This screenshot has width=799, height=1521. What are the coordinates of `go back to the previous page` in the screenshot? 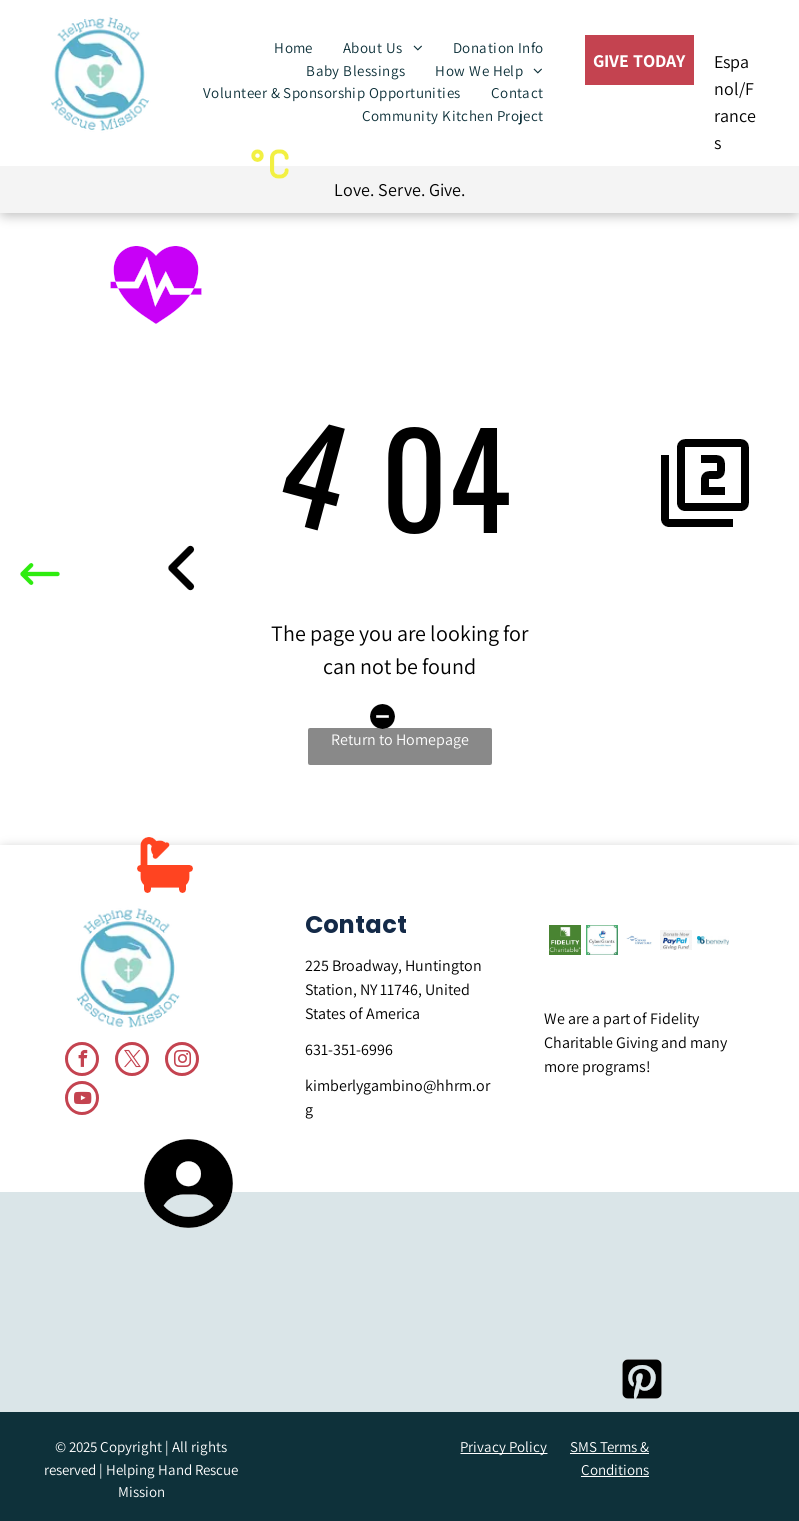 It's located at (40, 574).